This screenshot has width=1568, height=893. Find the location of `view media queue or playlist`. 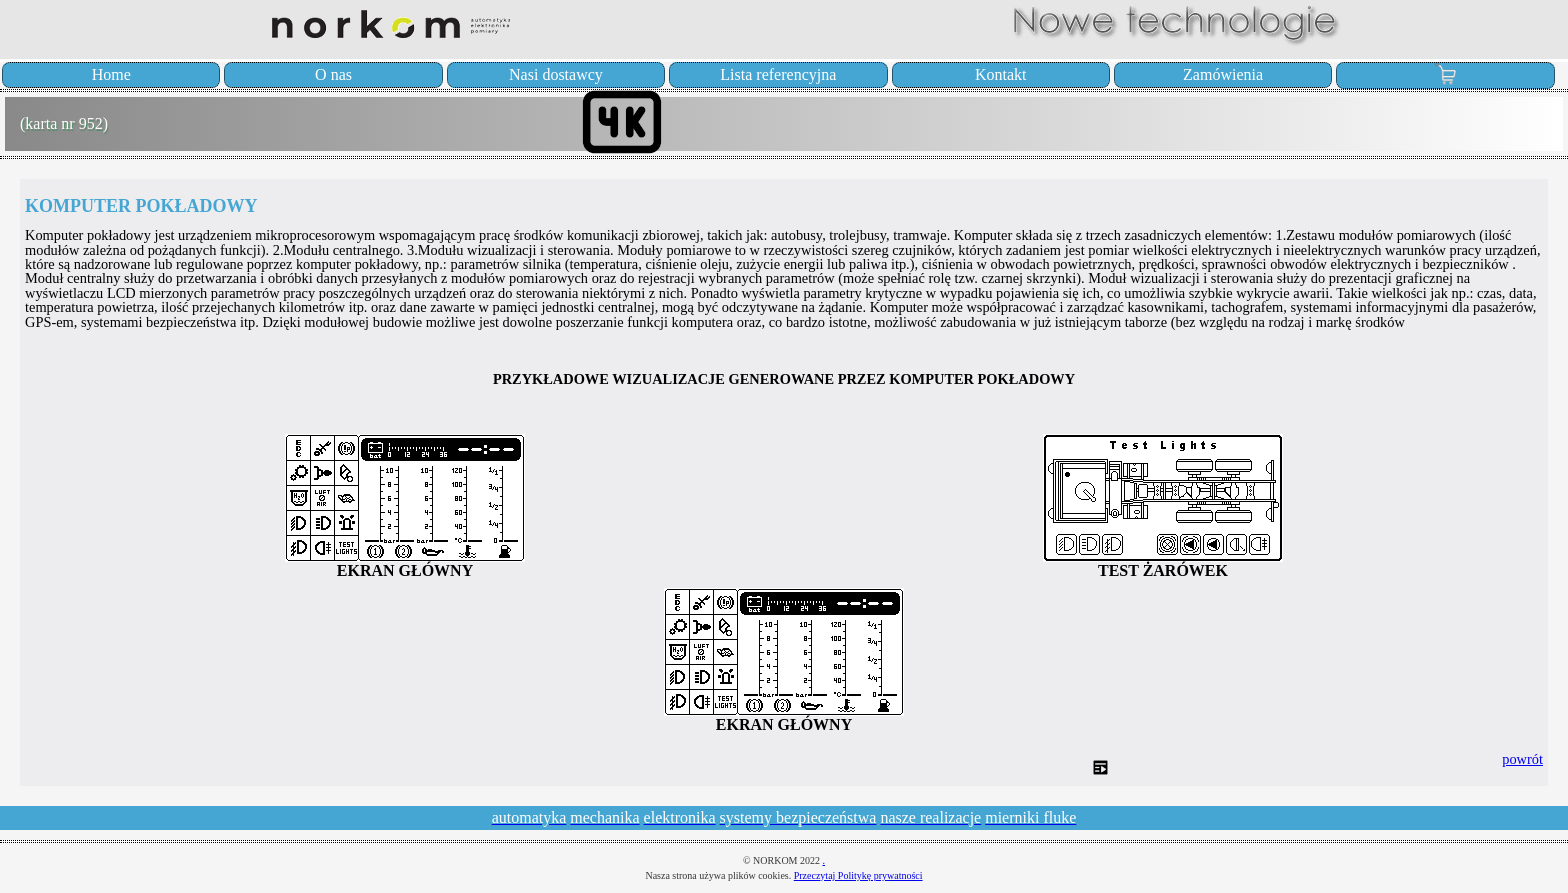

view media queue or playlist is located at coordinates (1100, 767).